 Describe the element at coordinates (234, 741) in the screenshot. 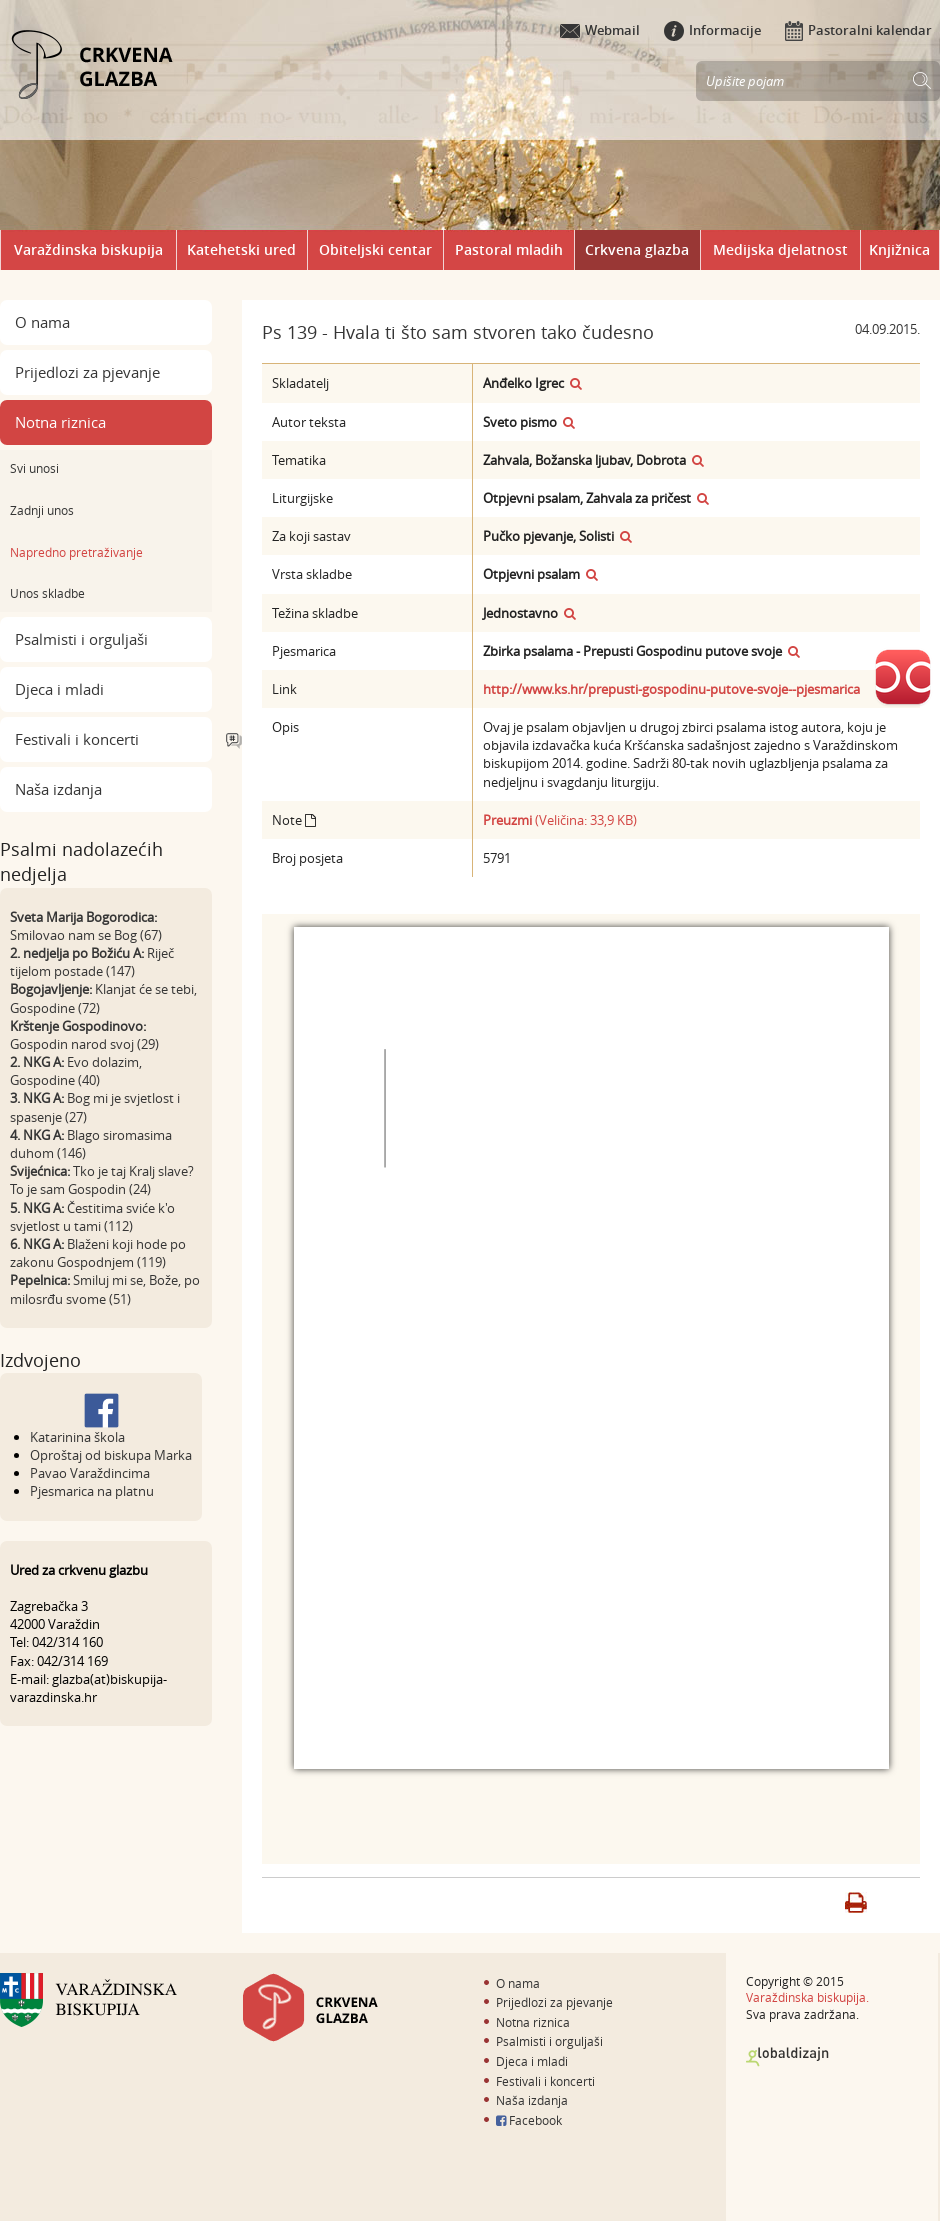

I see `open polari irc chat application` at that location.